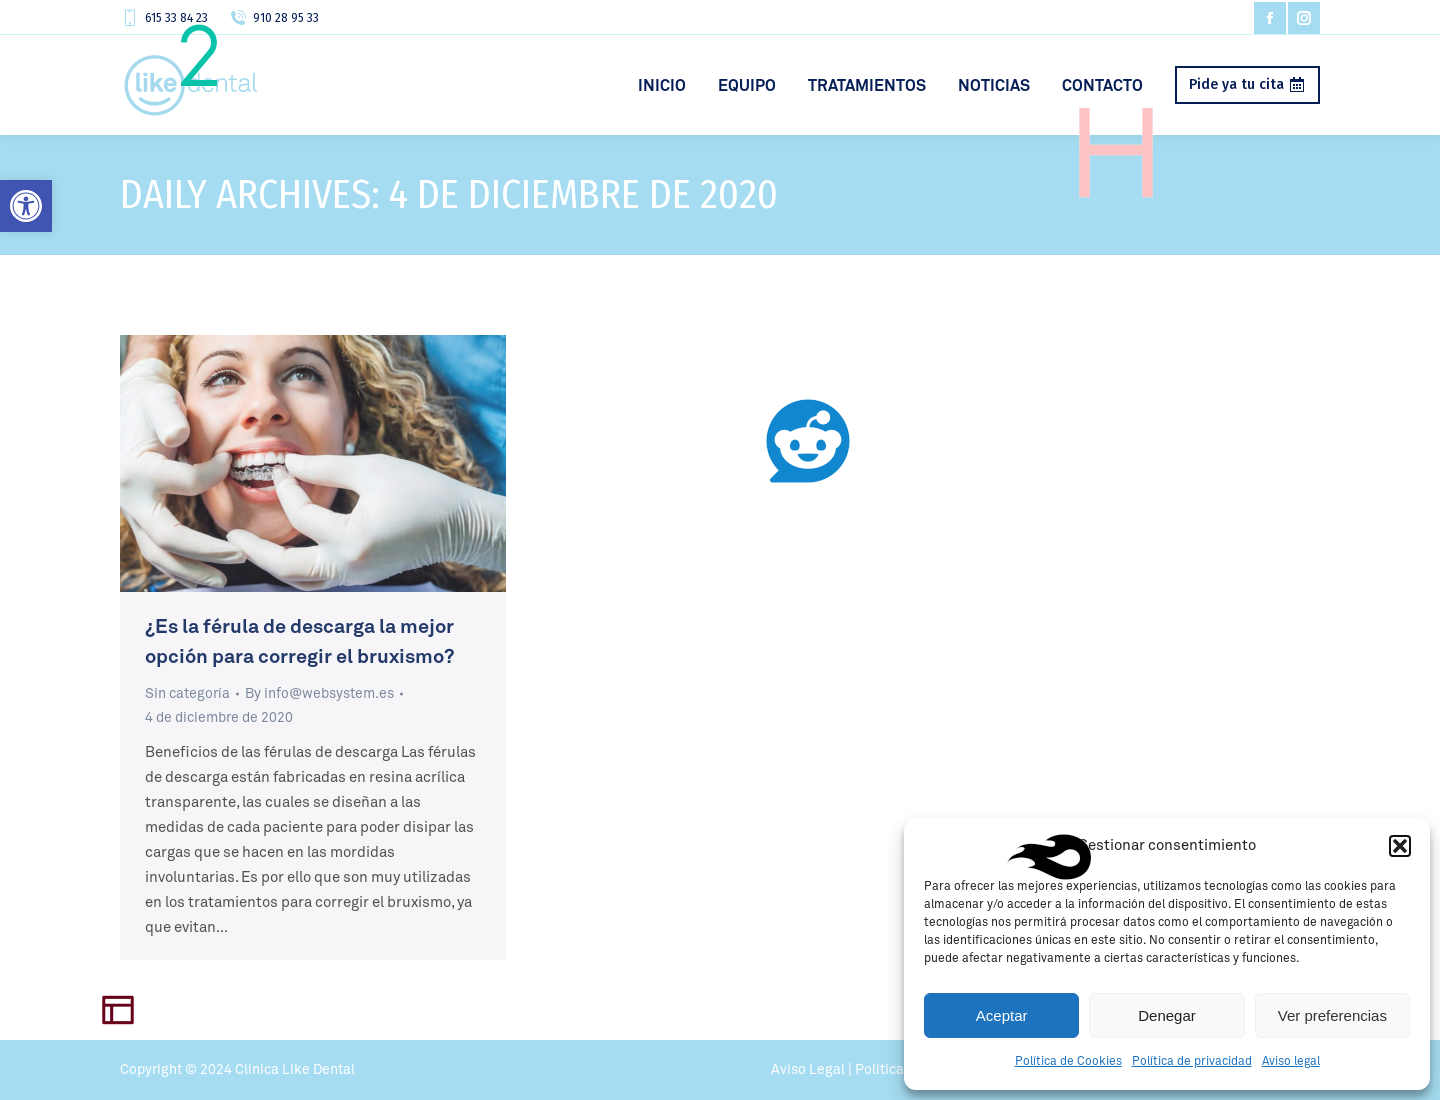 The image size is (1440, 1100). I want to click on open the Reddit app, so click(808, 441).